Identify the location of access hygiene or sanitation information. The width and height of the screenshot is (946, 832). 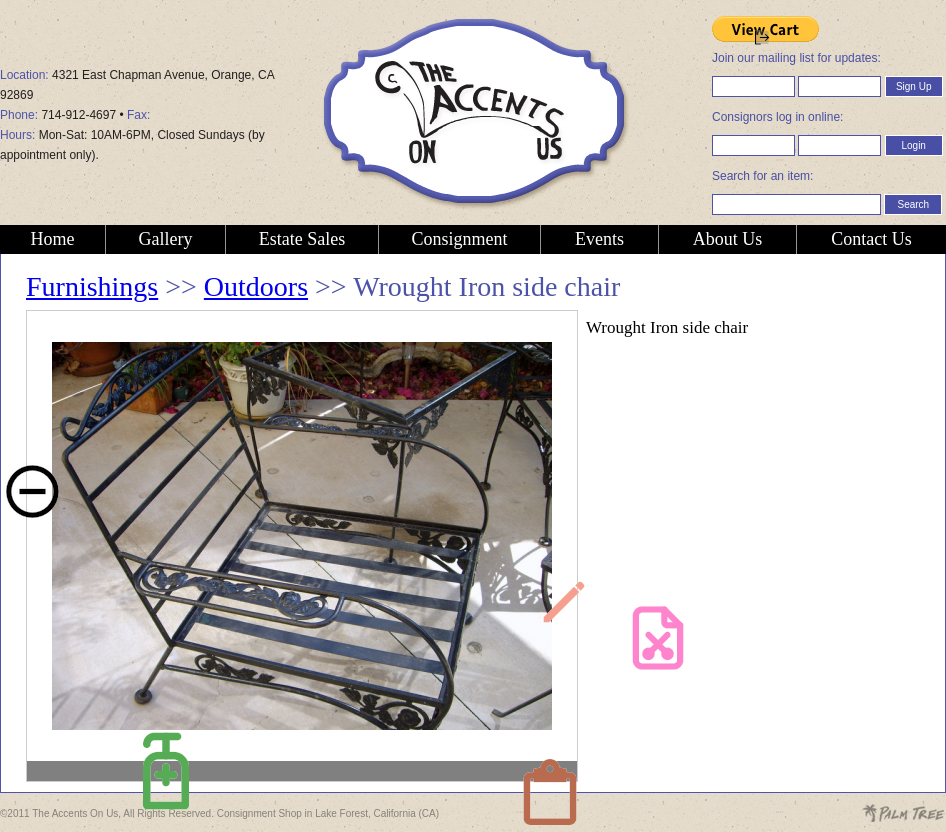
(166, 771).